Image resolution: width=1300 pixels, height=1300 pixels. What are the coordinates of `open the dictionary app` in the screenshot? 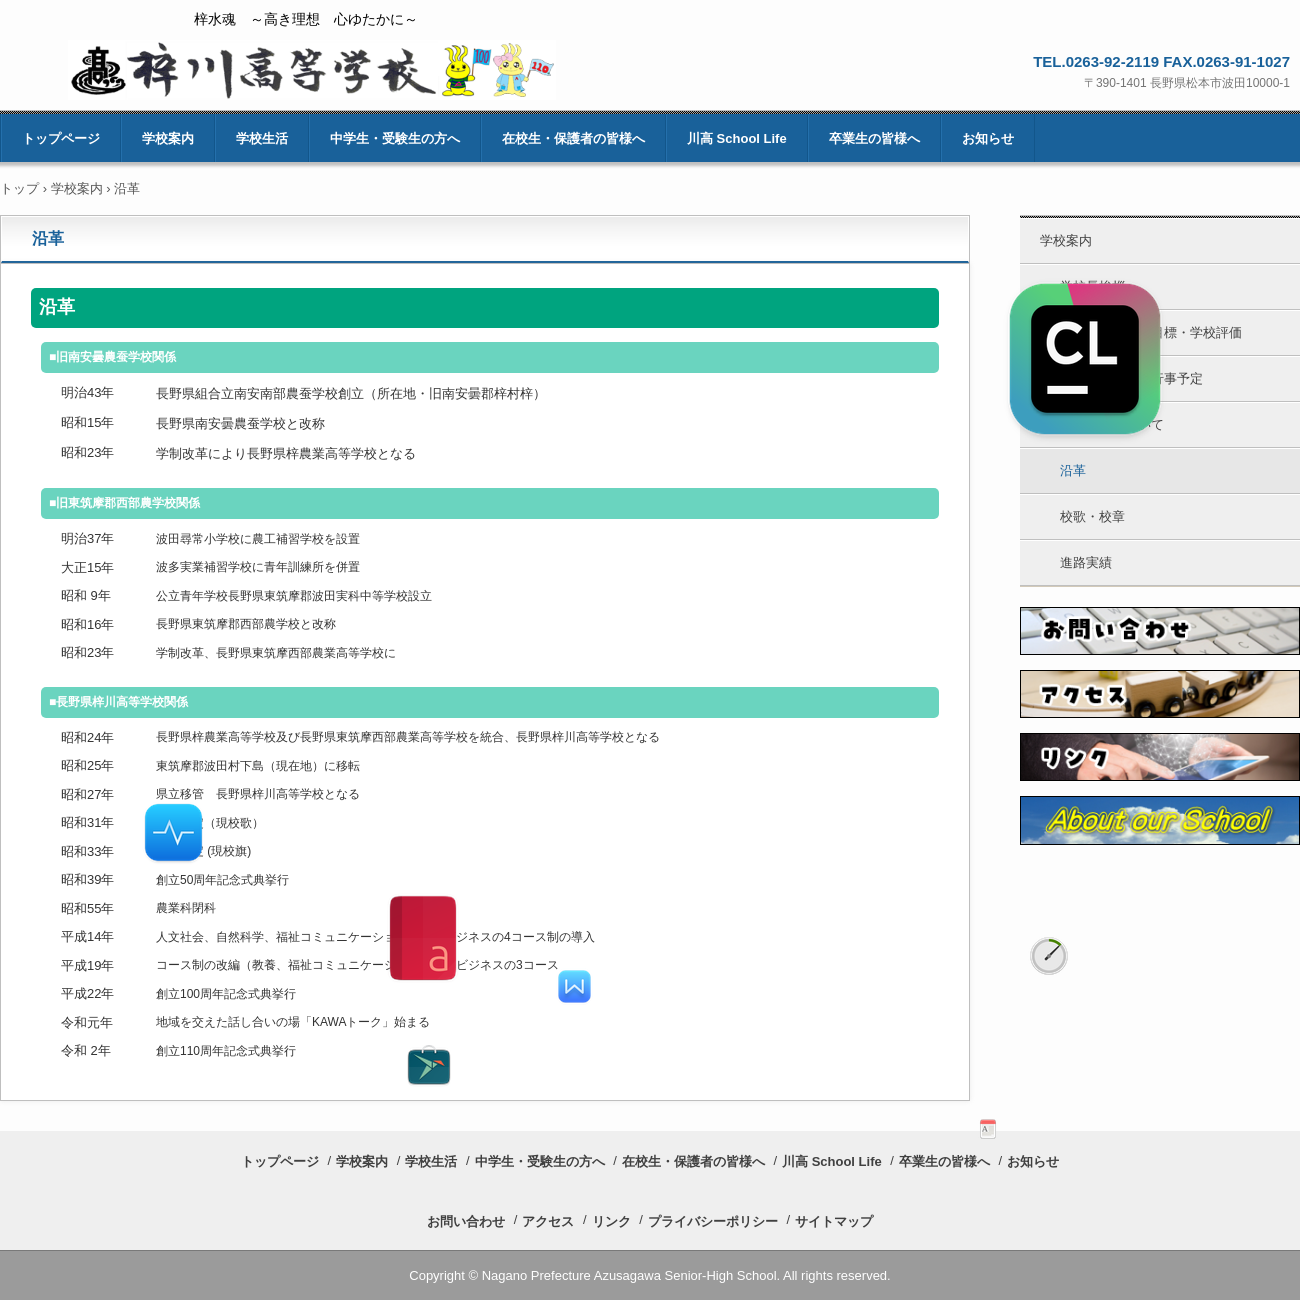 It's located at (423, 938).